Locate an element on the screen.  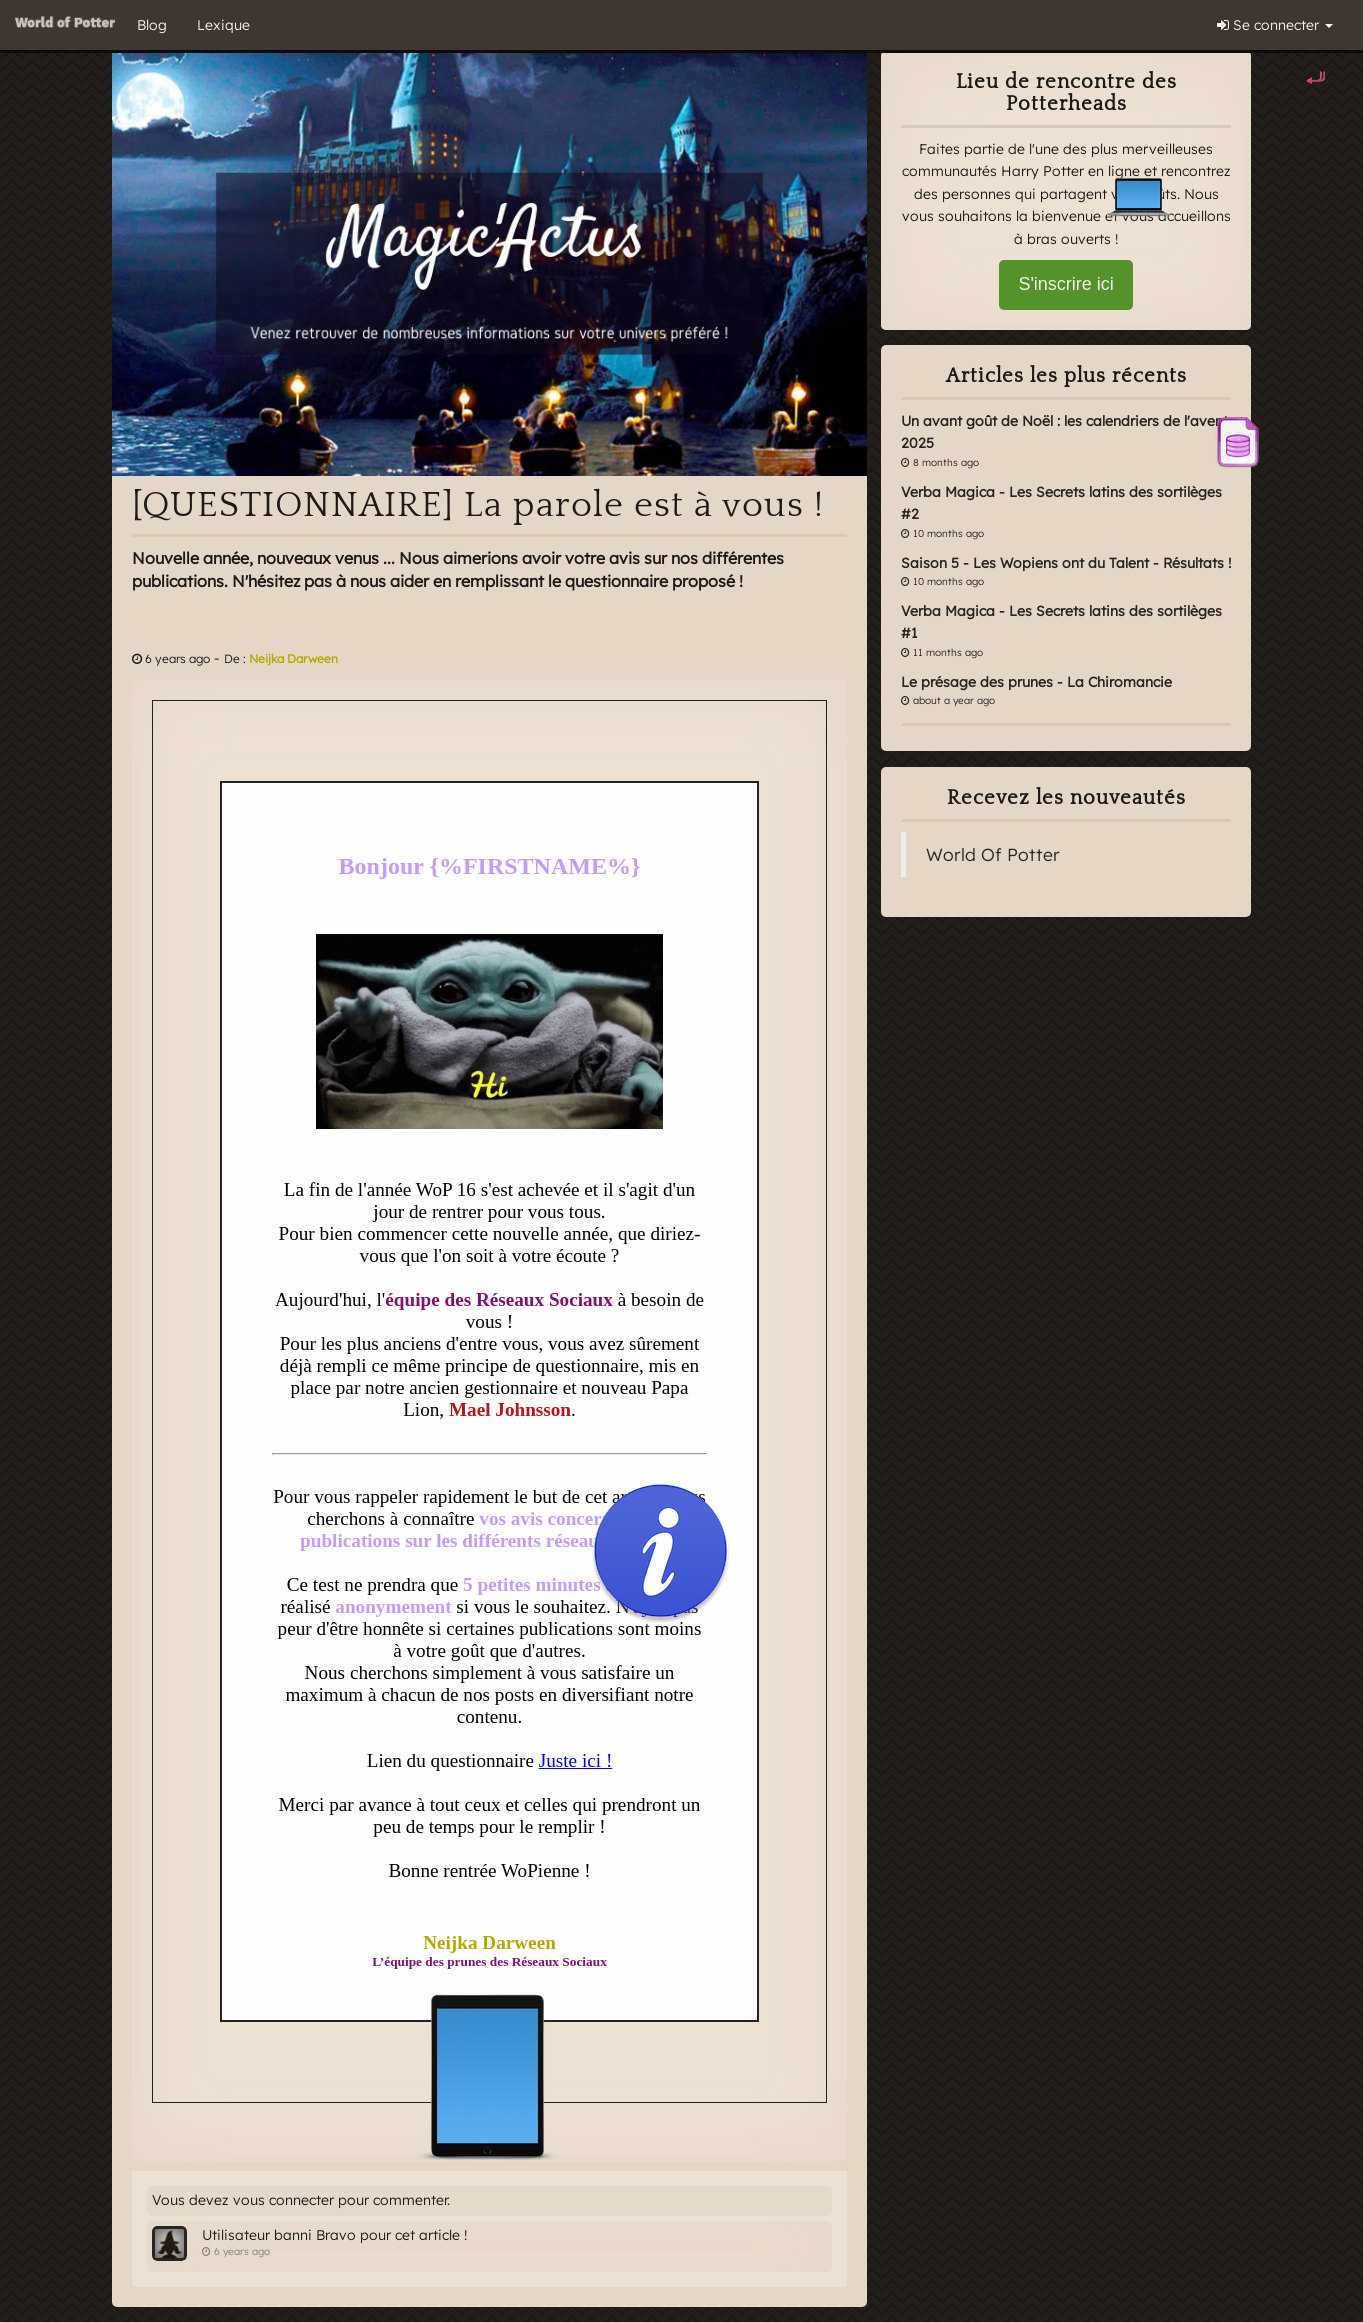
represents this macbook device in system settings is located at coordinates (1138, 191).